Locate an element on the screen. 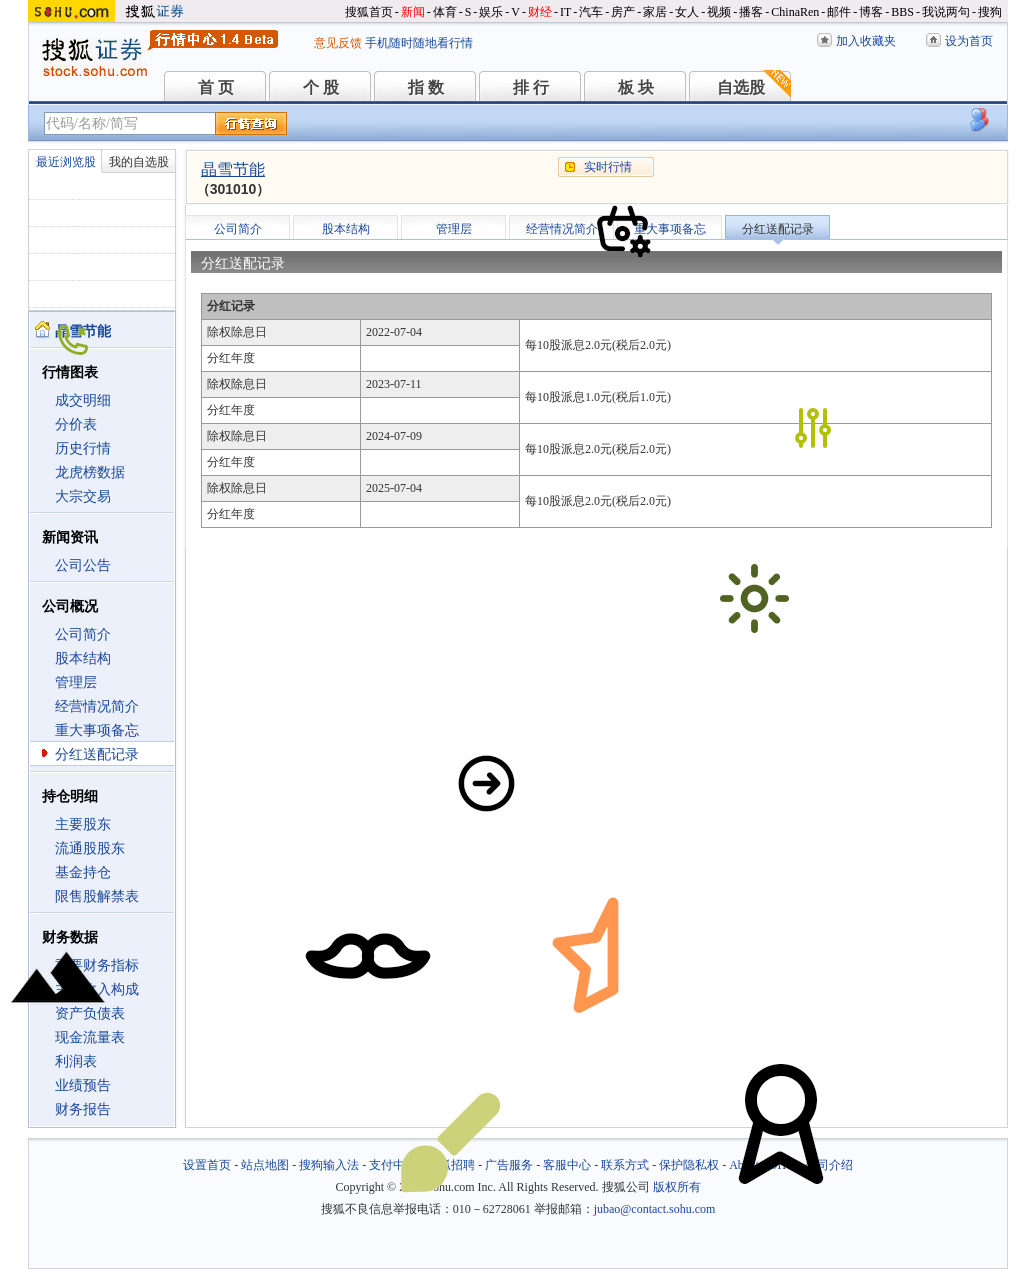 This screenshot has height=1269, width=1036. indicates a partial or half-star rating is located at coordinates (613, 958).